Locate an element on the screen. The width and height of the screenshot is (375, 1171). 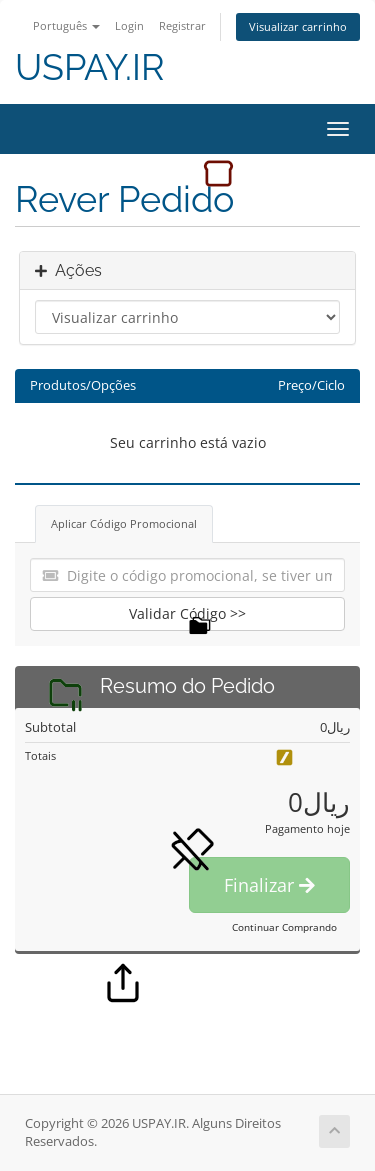
share content to another app or platform is located at coordinates (123, 983).